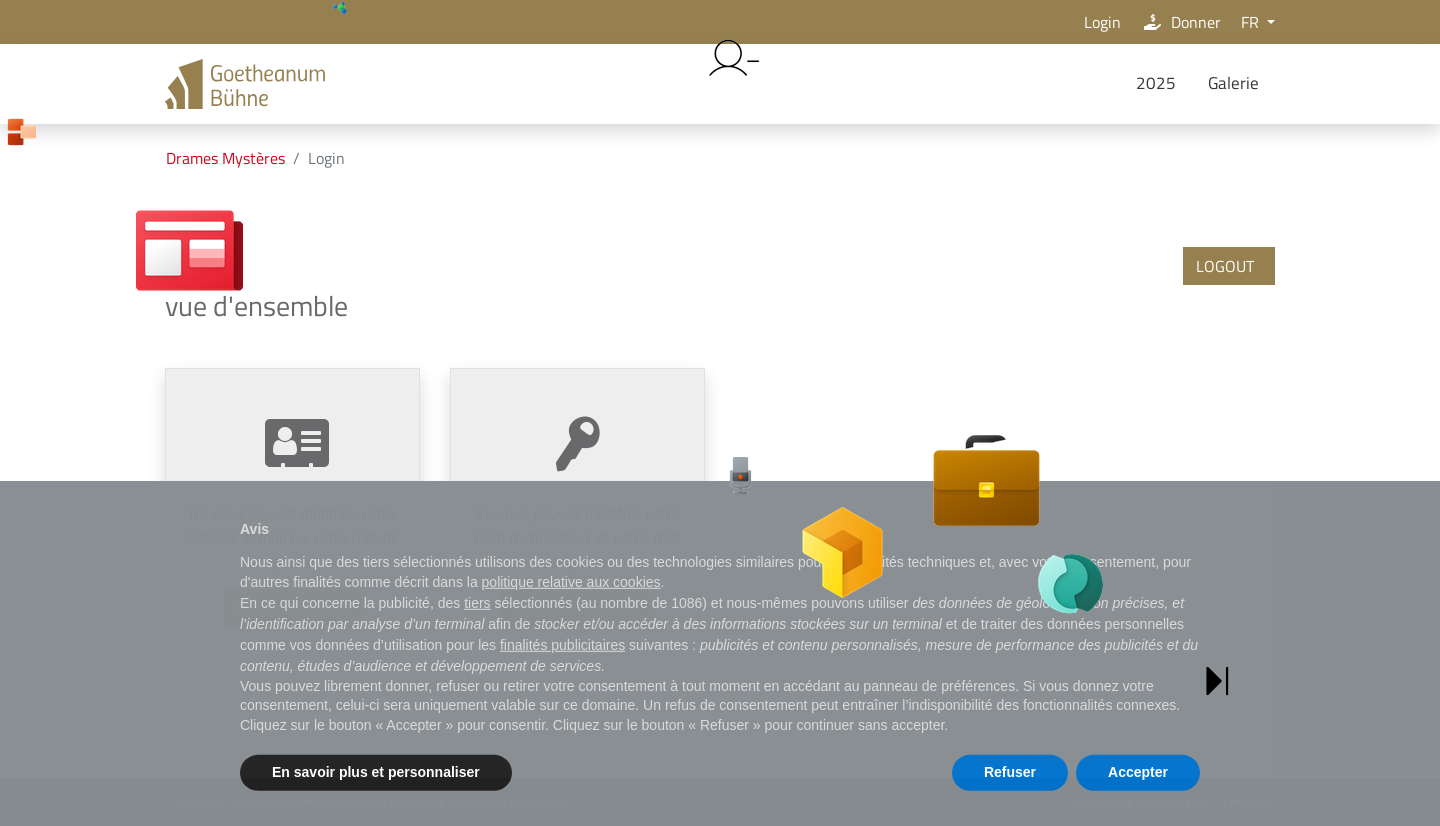 This screenshot has height=826, width=1440. What do you see at coordinates (189, 250) in the screenshot?
I see `open the news app` at bounding box center [189, 250].